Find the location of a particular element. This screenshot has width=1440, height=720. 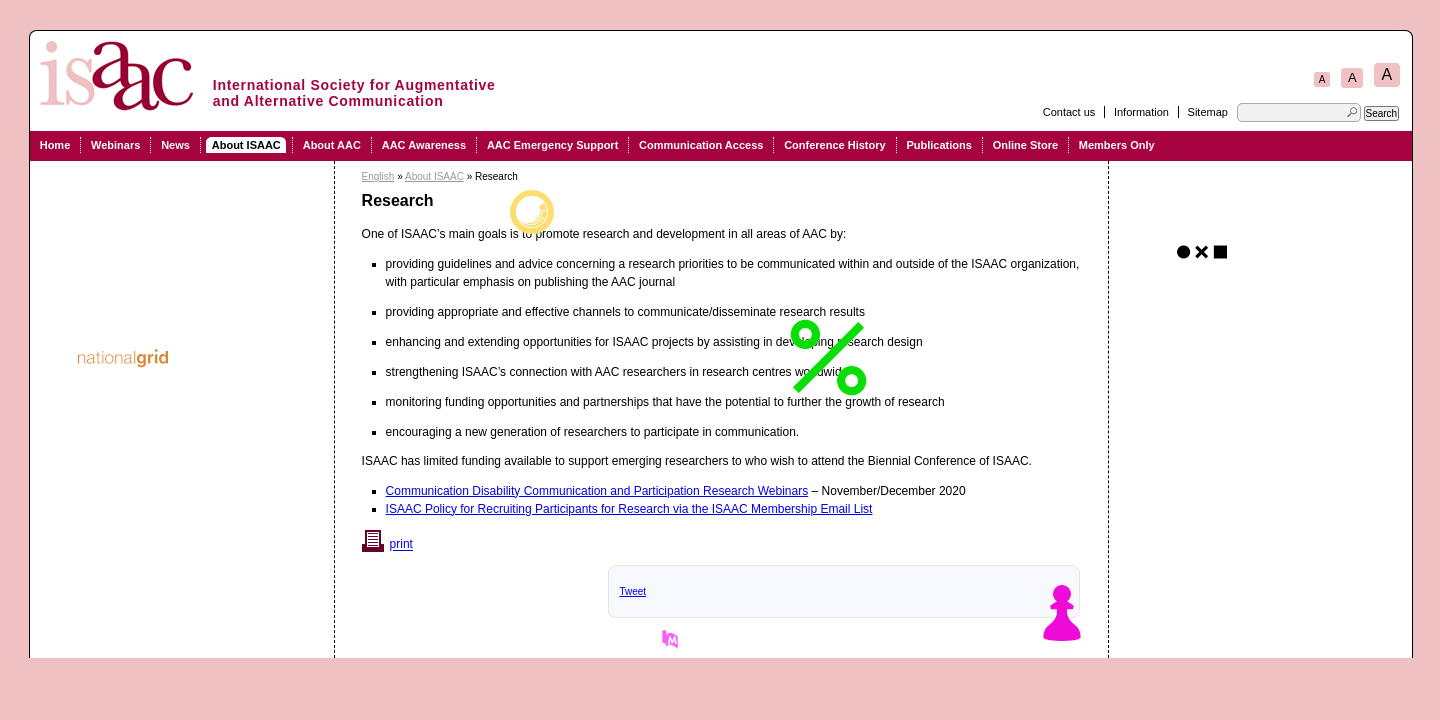

visit the noun project website is located at coordinates (1202, 252).